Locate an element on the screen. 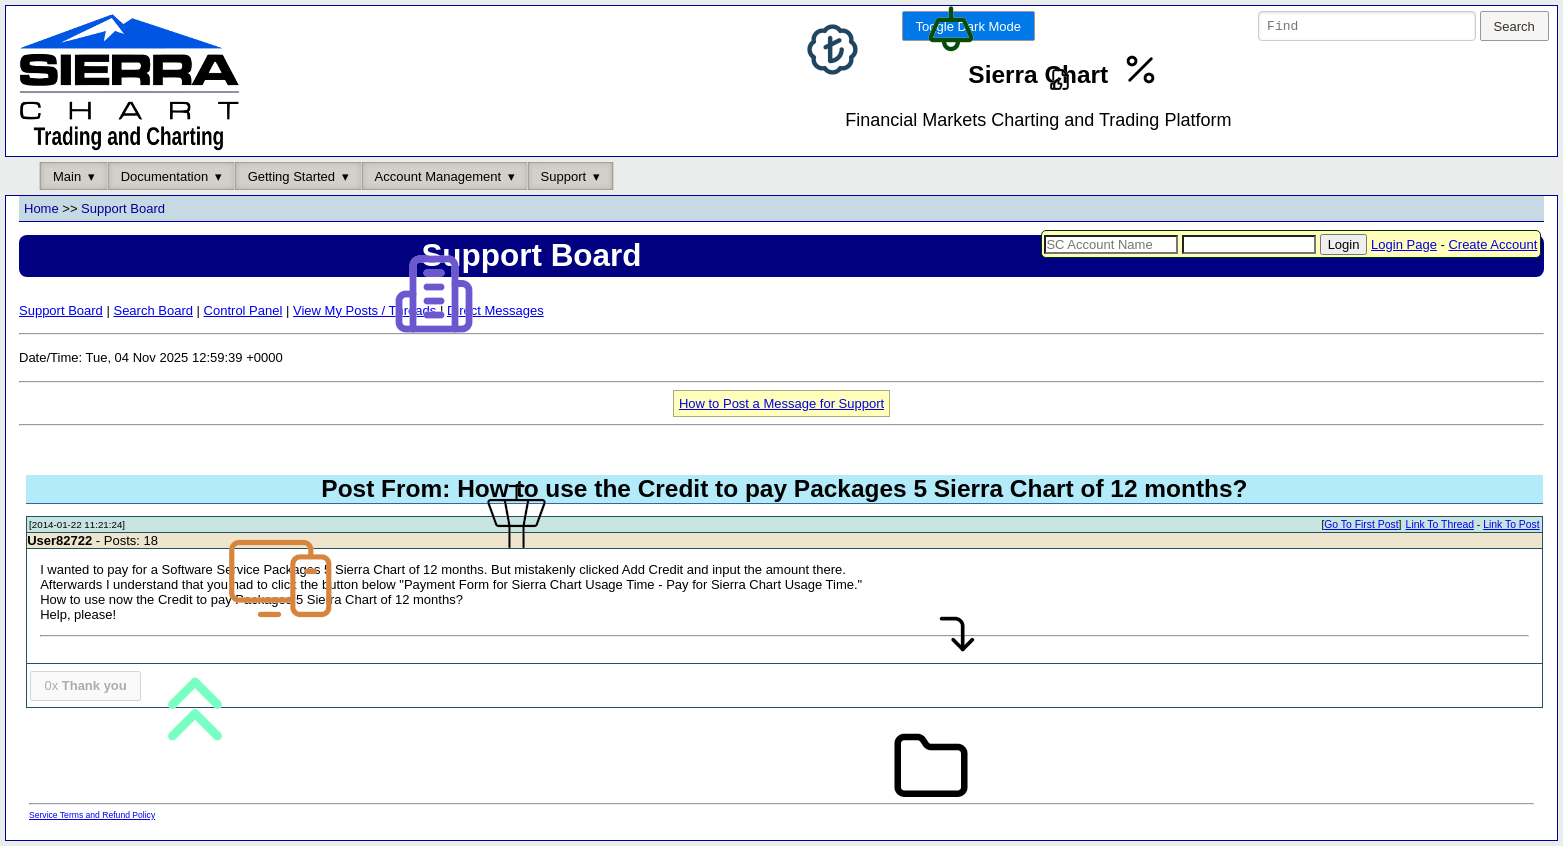 Image resolution: width=1563 pixels, height=846 pixels. like or approve a document is located at coordinates (1060, 79).